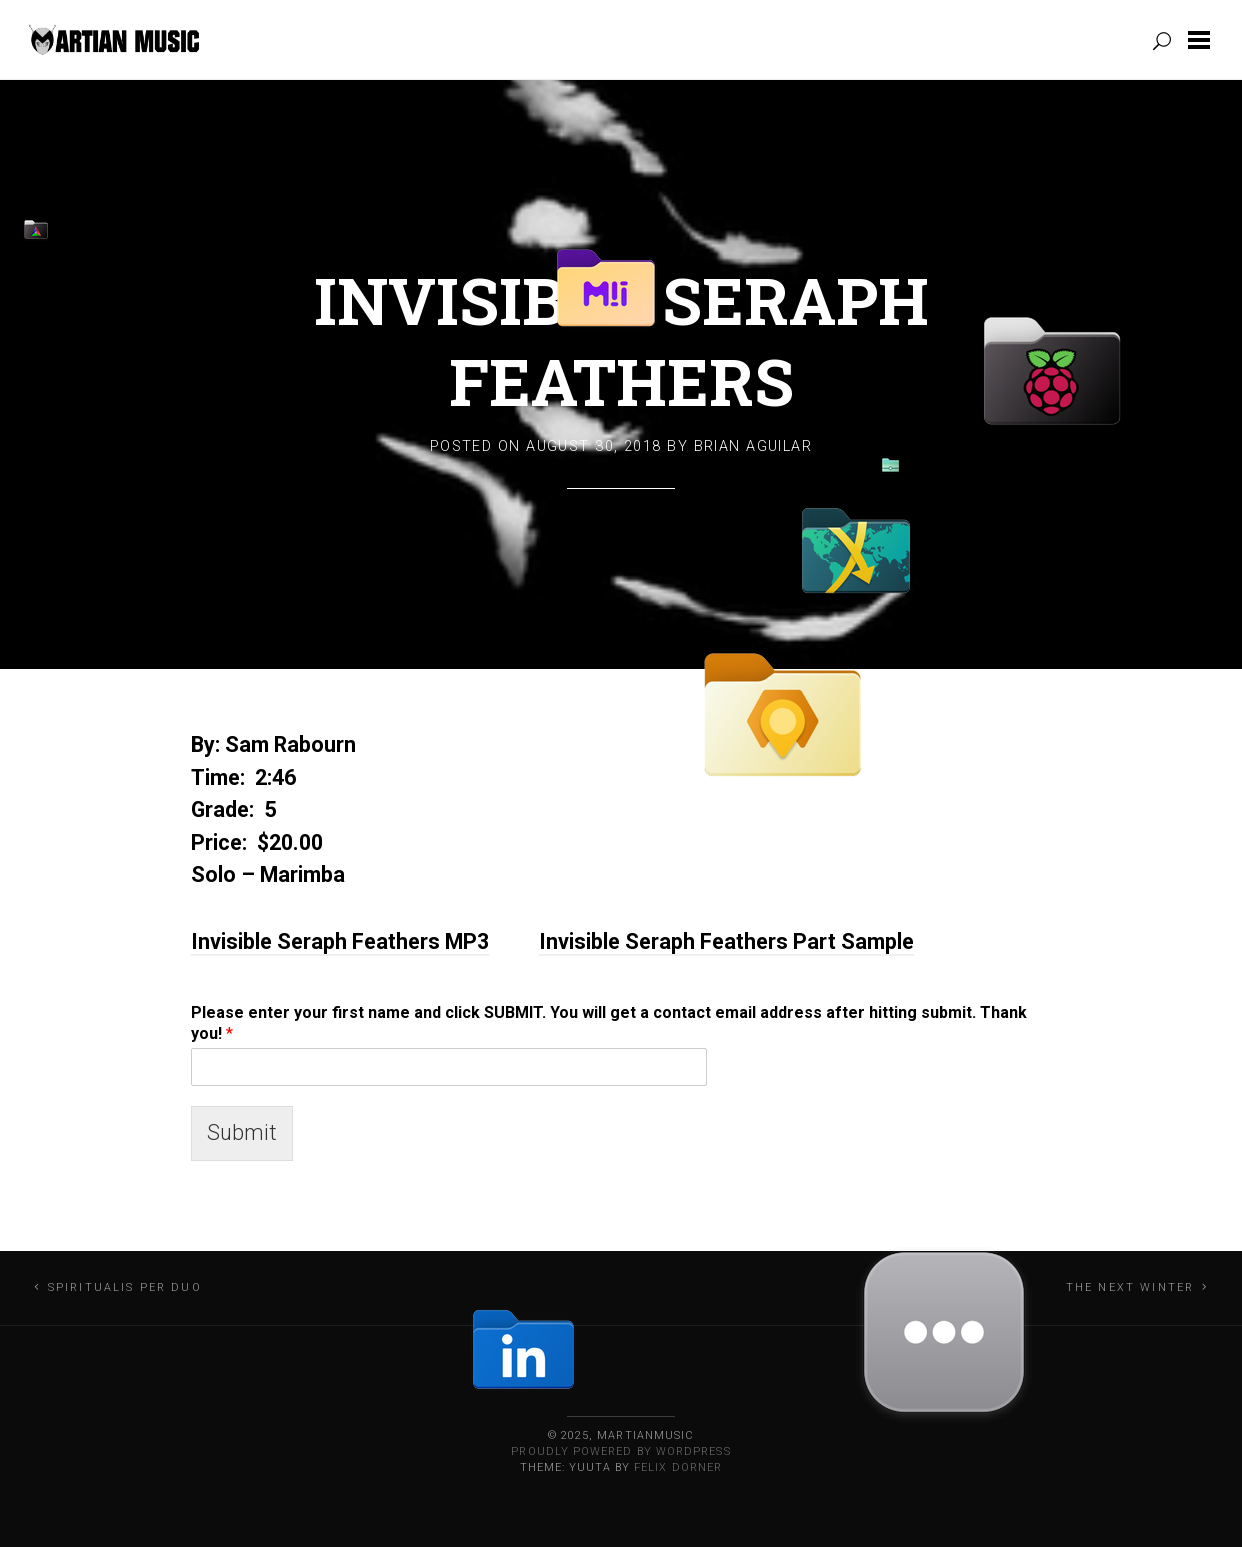  What do you see at coordinates (890, 465) in the screenshot?
I see `open folder containing pokémon game files` at bounding box center [890, 465].